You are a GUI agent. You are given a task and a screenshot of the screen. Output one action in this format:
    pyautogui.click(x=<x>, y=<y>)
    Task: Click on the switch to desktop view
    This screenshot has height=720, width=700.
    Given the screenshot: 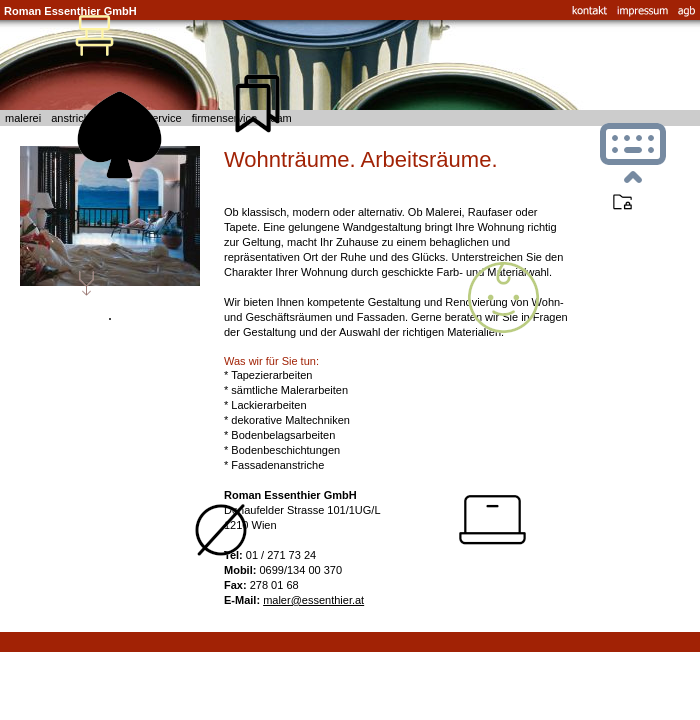 What is the action you would take?
    pyautogui.click(x=492, y=518)
    